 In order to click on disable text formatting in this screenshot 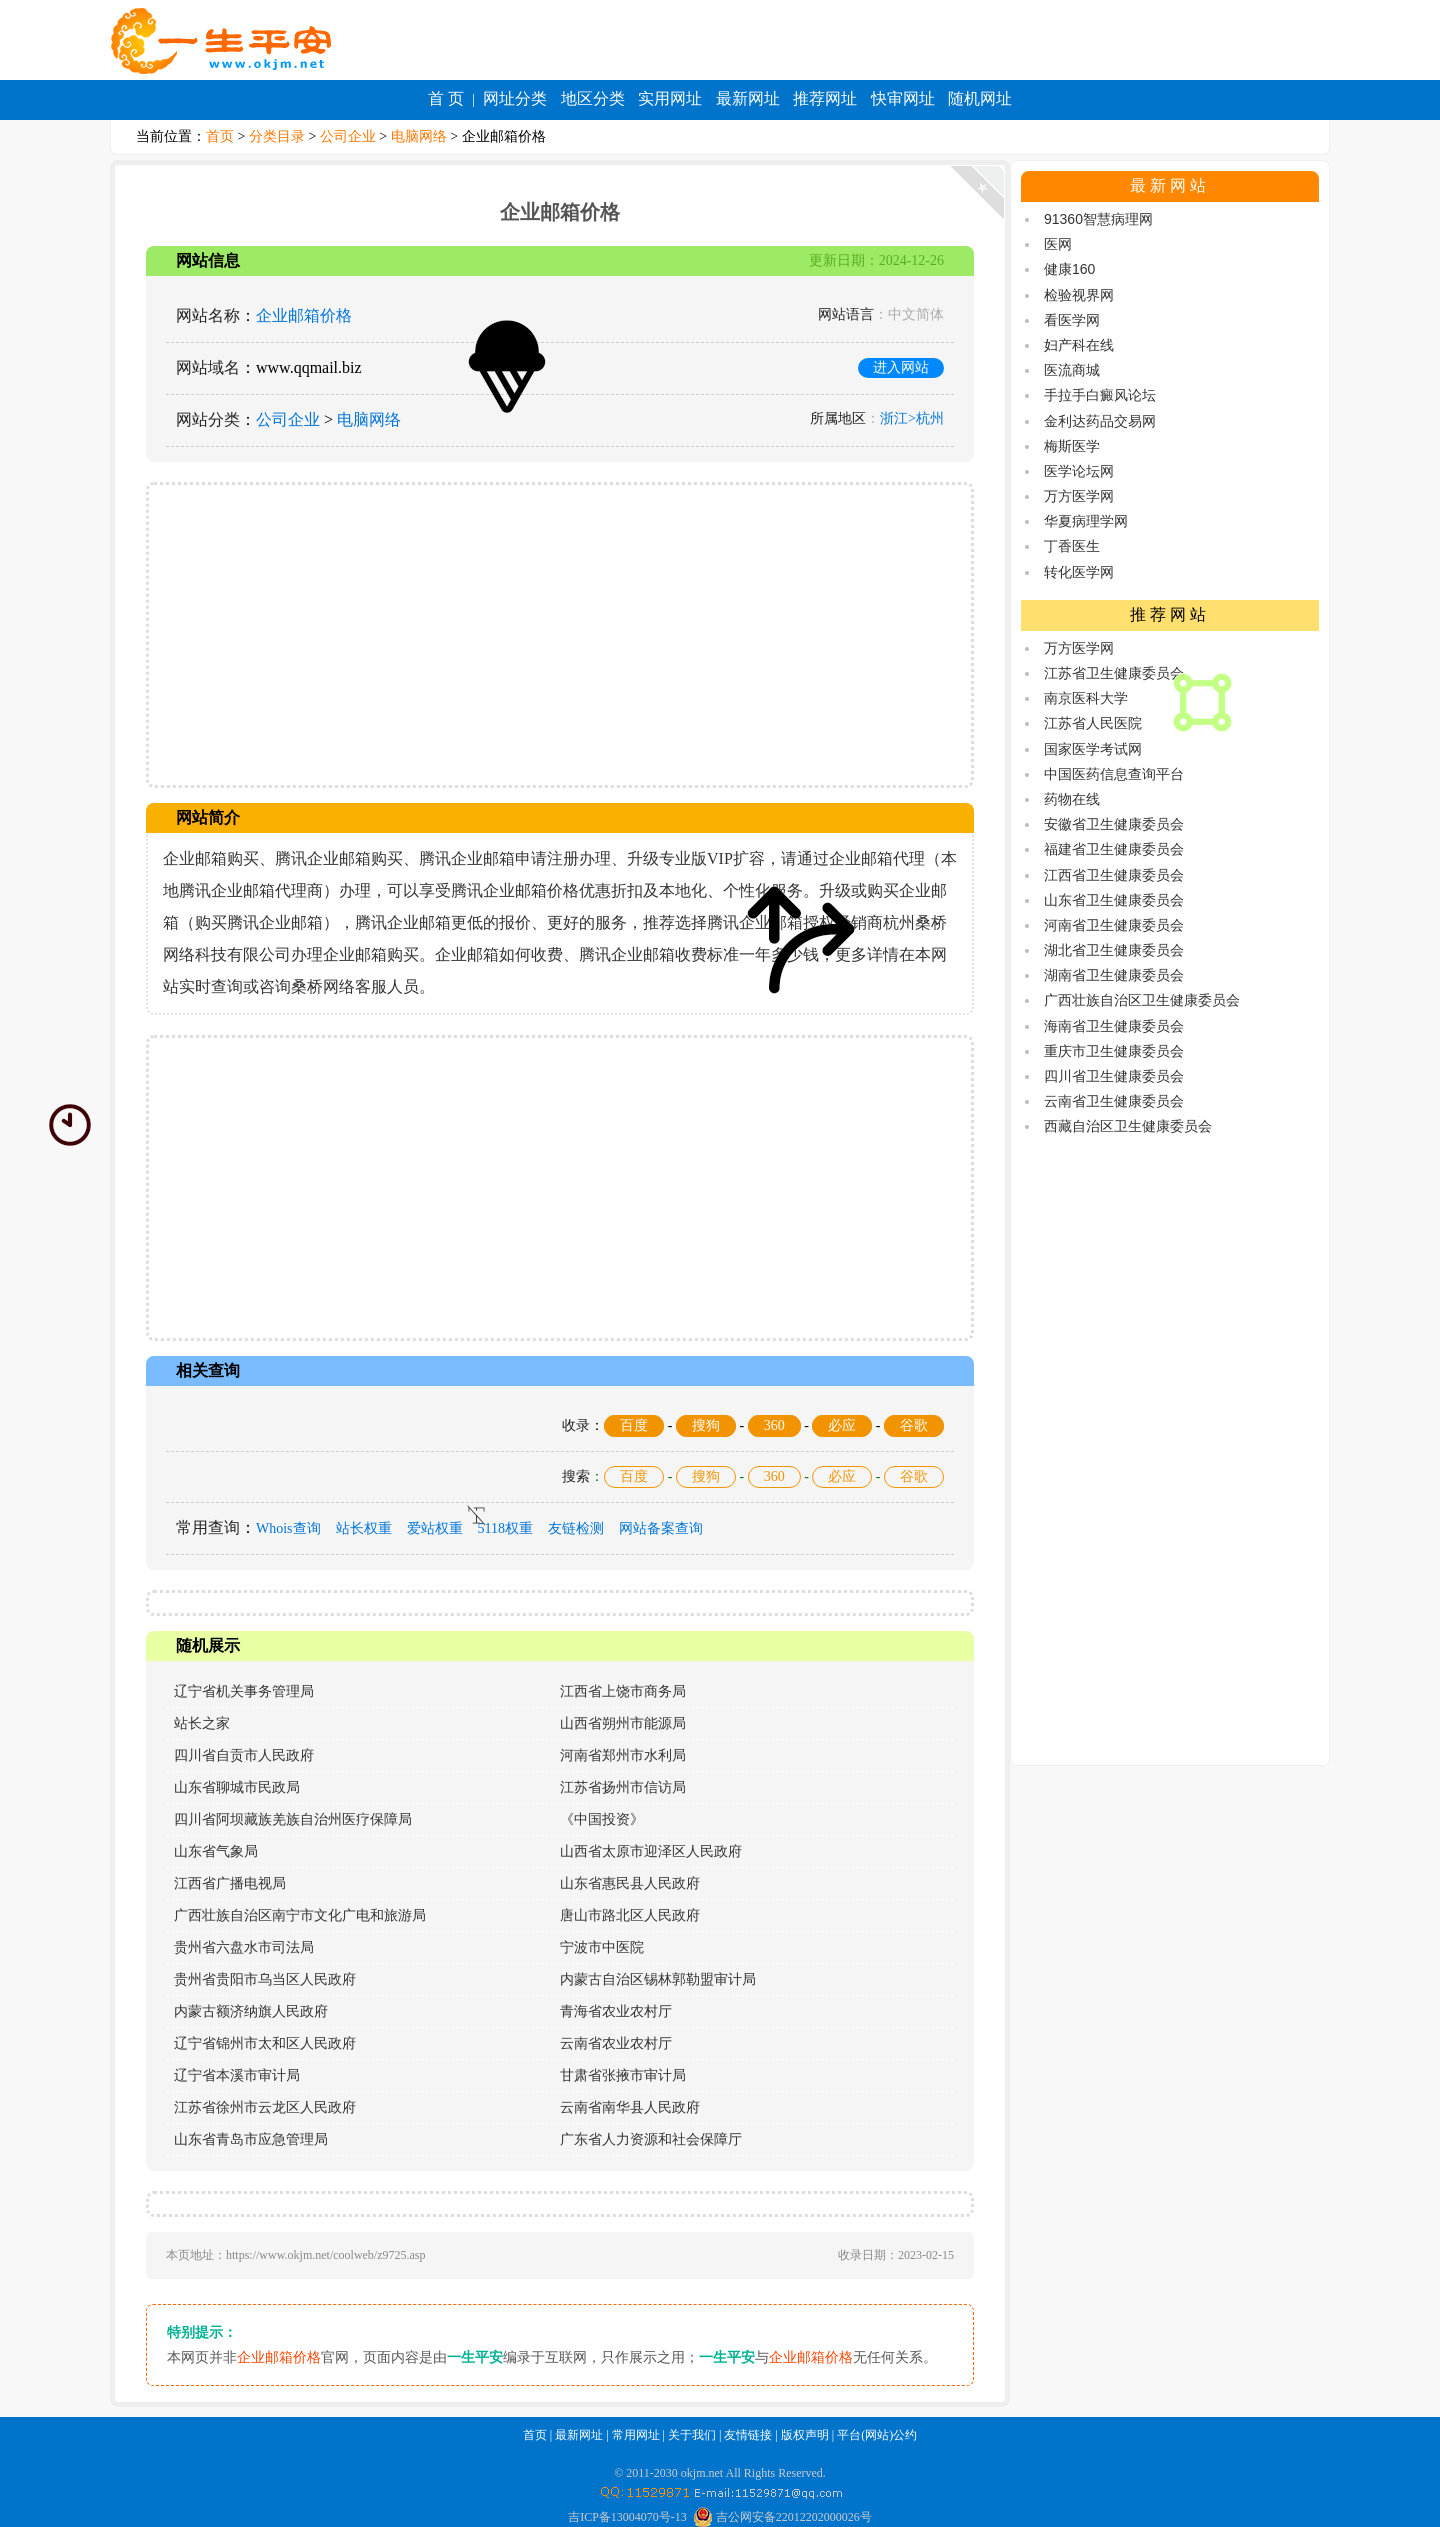, I will do `click(476, 1515)`.